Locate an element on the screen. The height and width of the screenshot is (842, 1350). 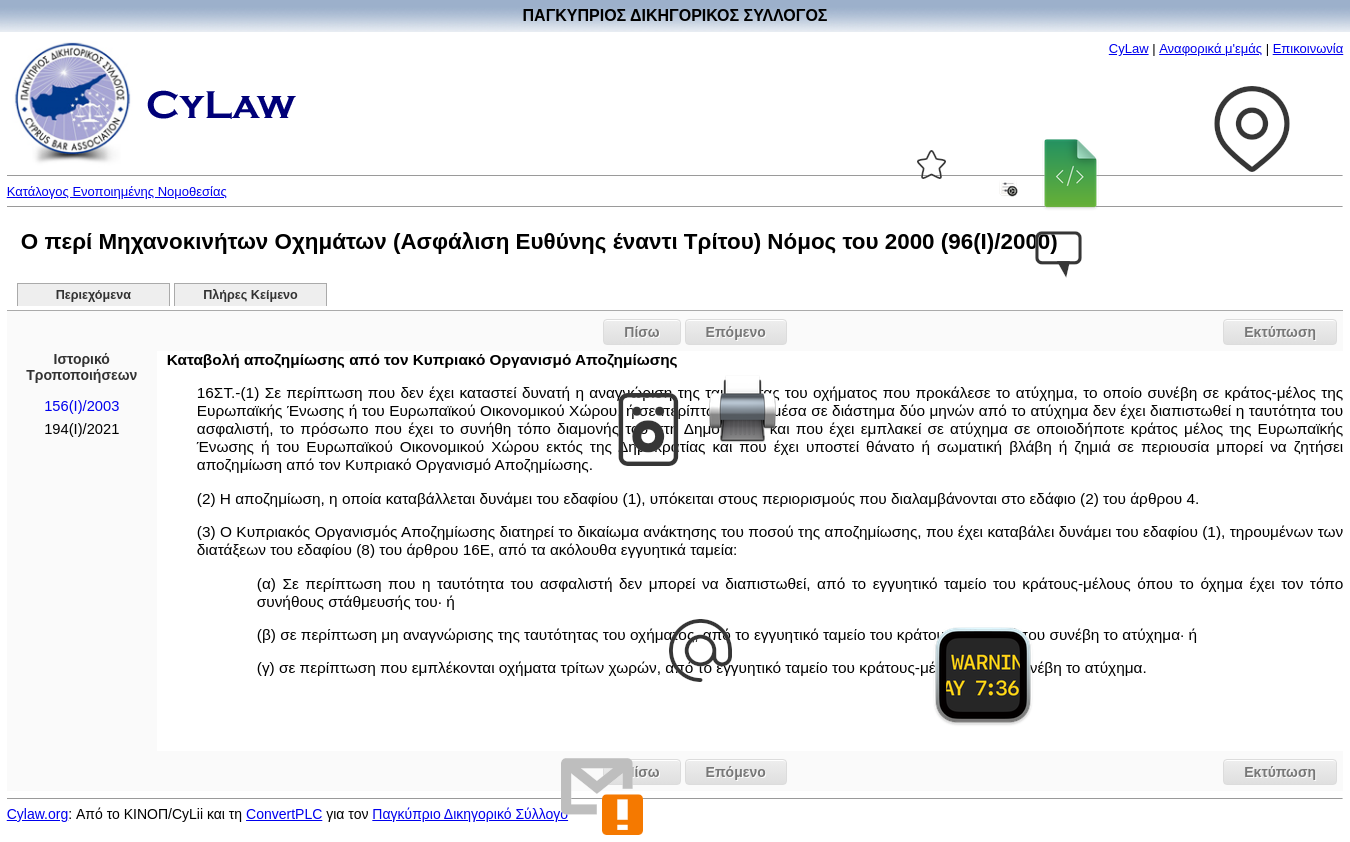
open the console app to view system logs is located at coordinates (983, 675).